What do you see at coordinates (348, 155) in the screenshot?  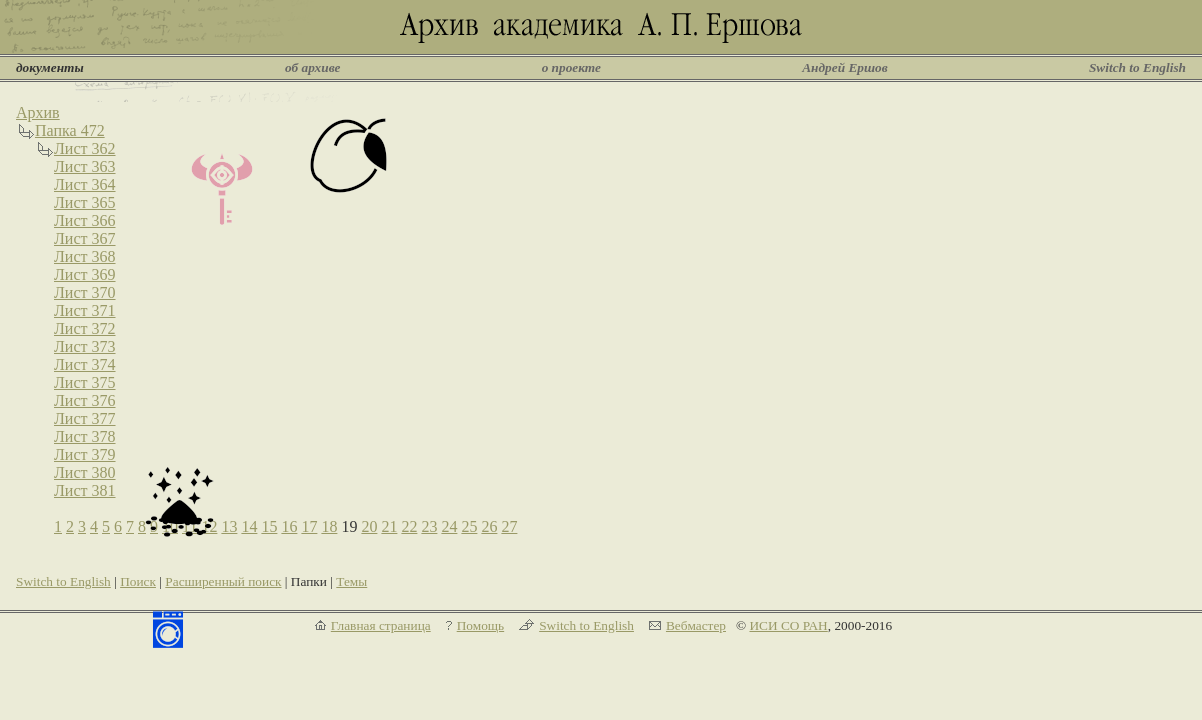 I see `represents a fruit or produce category` at bounding box center [348, 155].